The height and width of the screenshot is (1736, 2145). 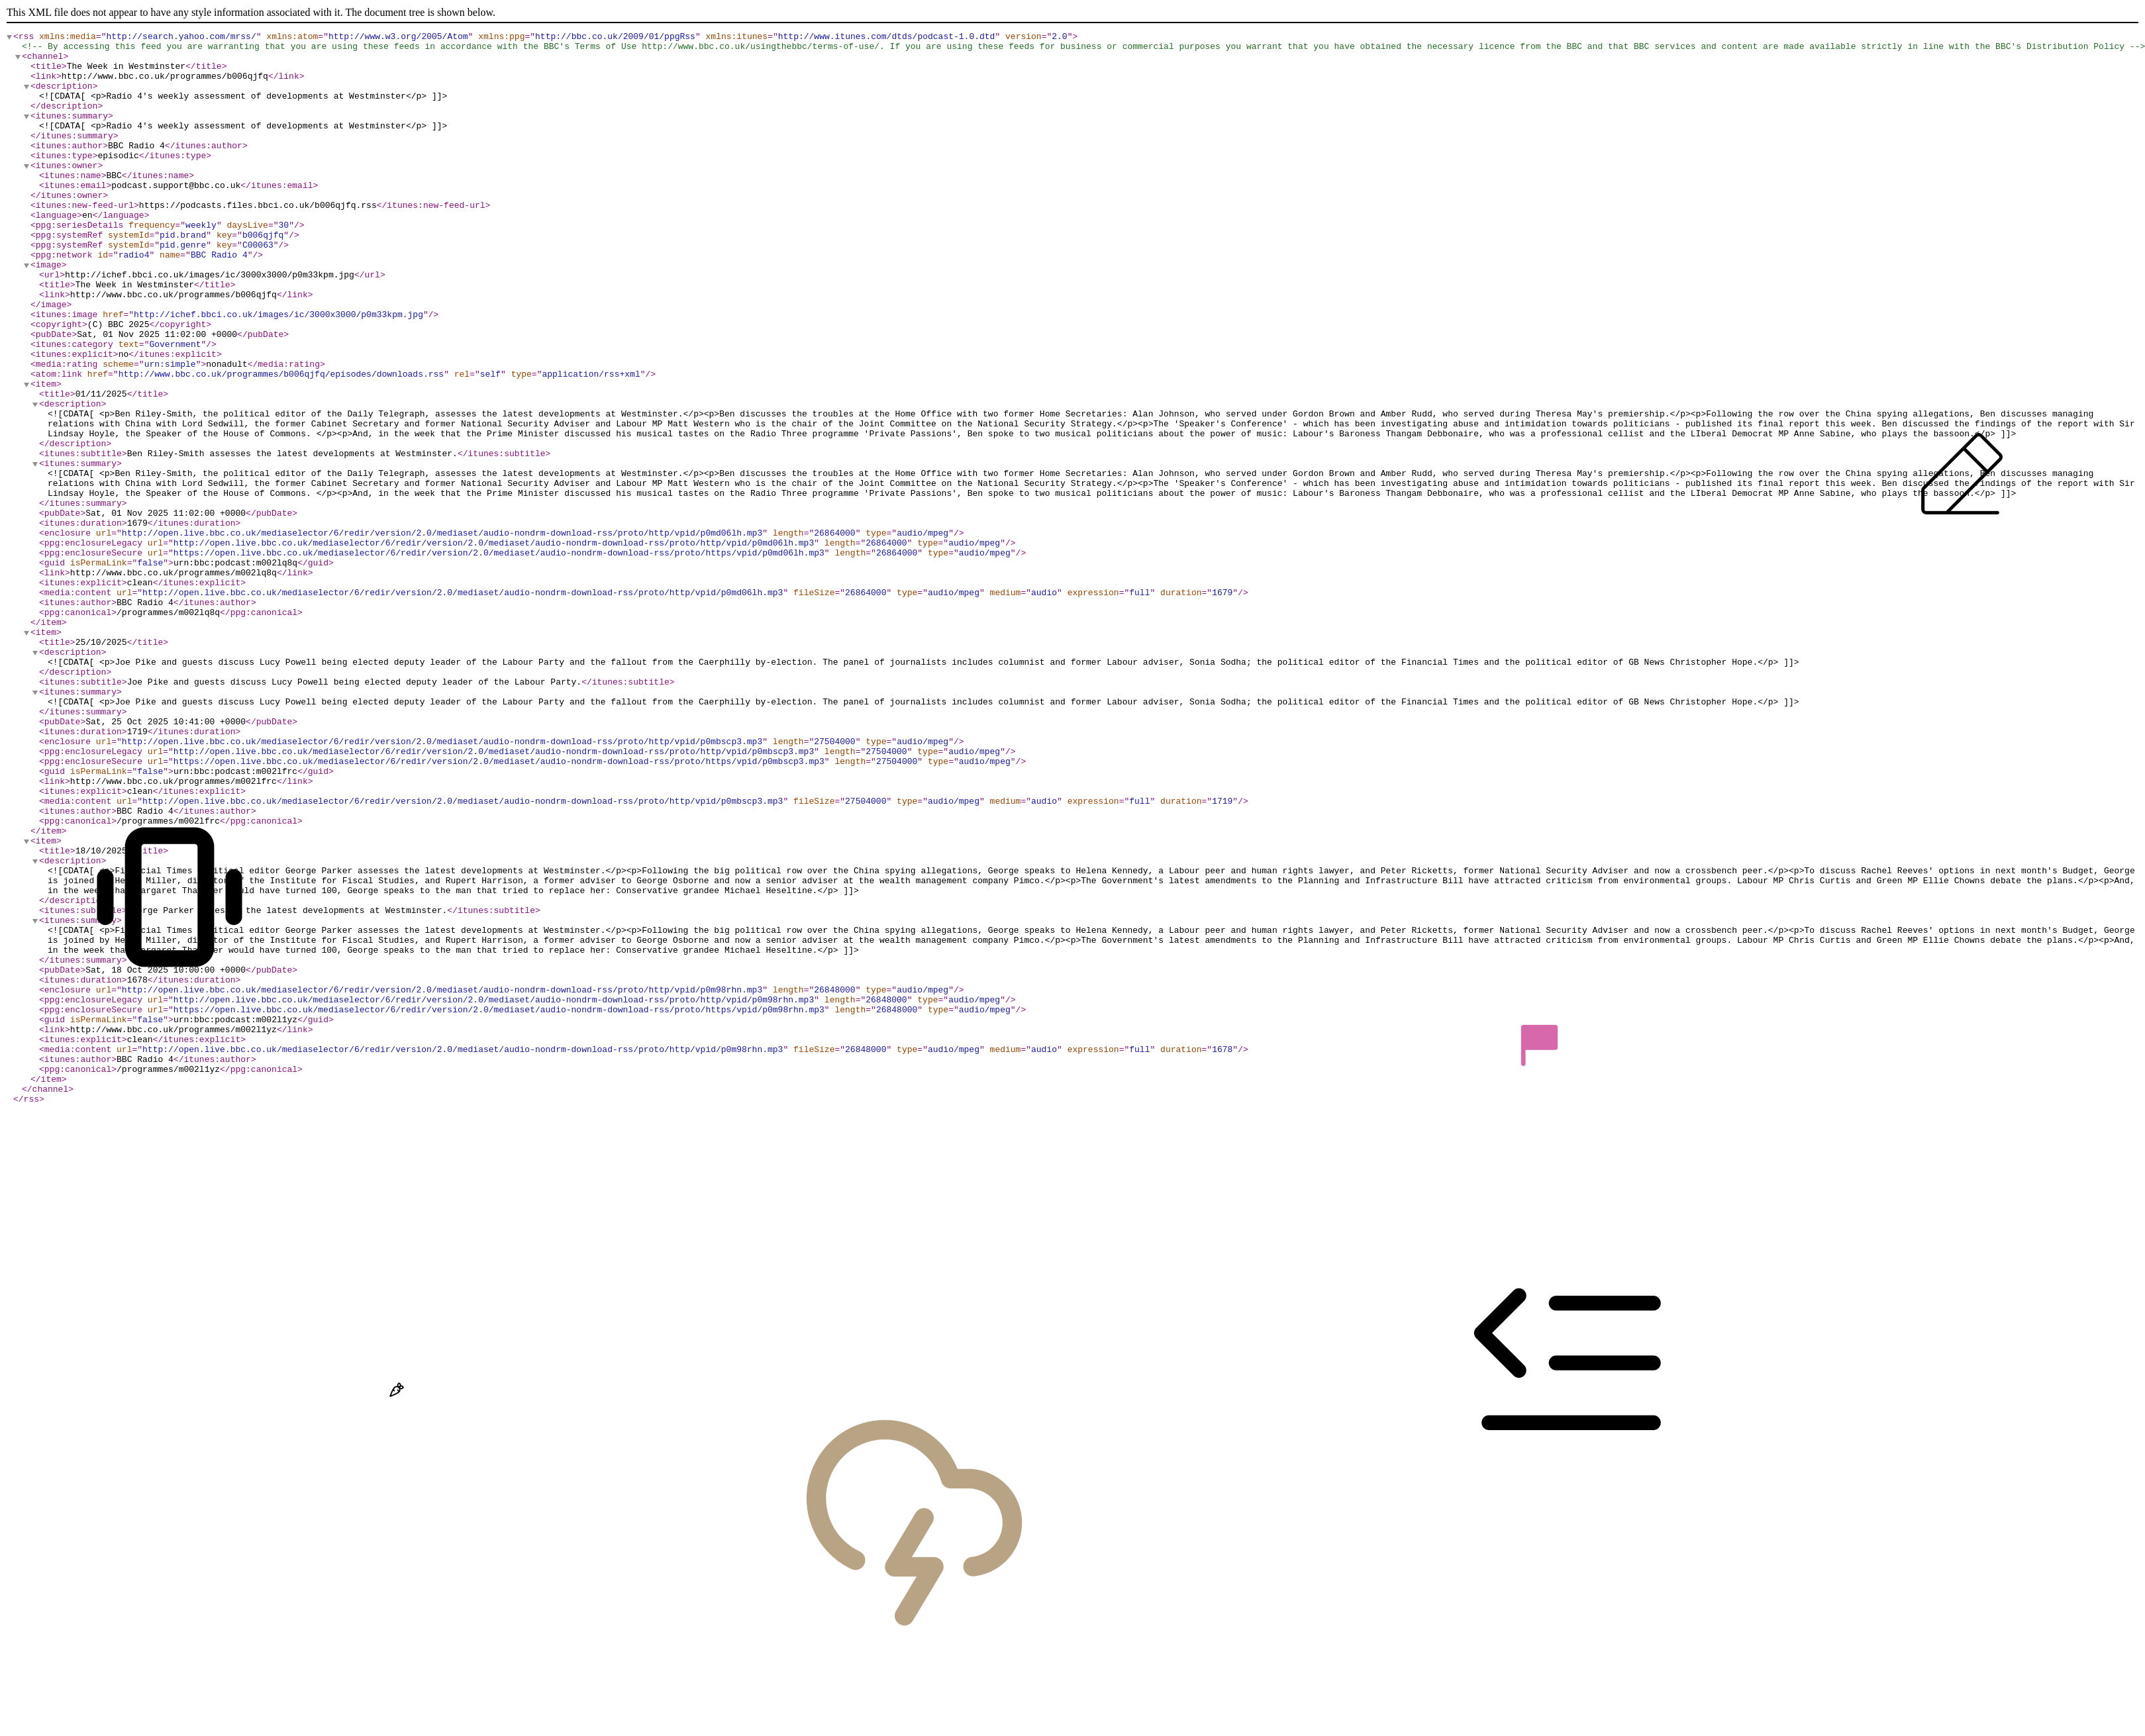 What do you see at coordinates (914, 1518) in the screenshot?
I see `indicates thunderstorm or severe weather conditions` at bounding box center [914, 1518].